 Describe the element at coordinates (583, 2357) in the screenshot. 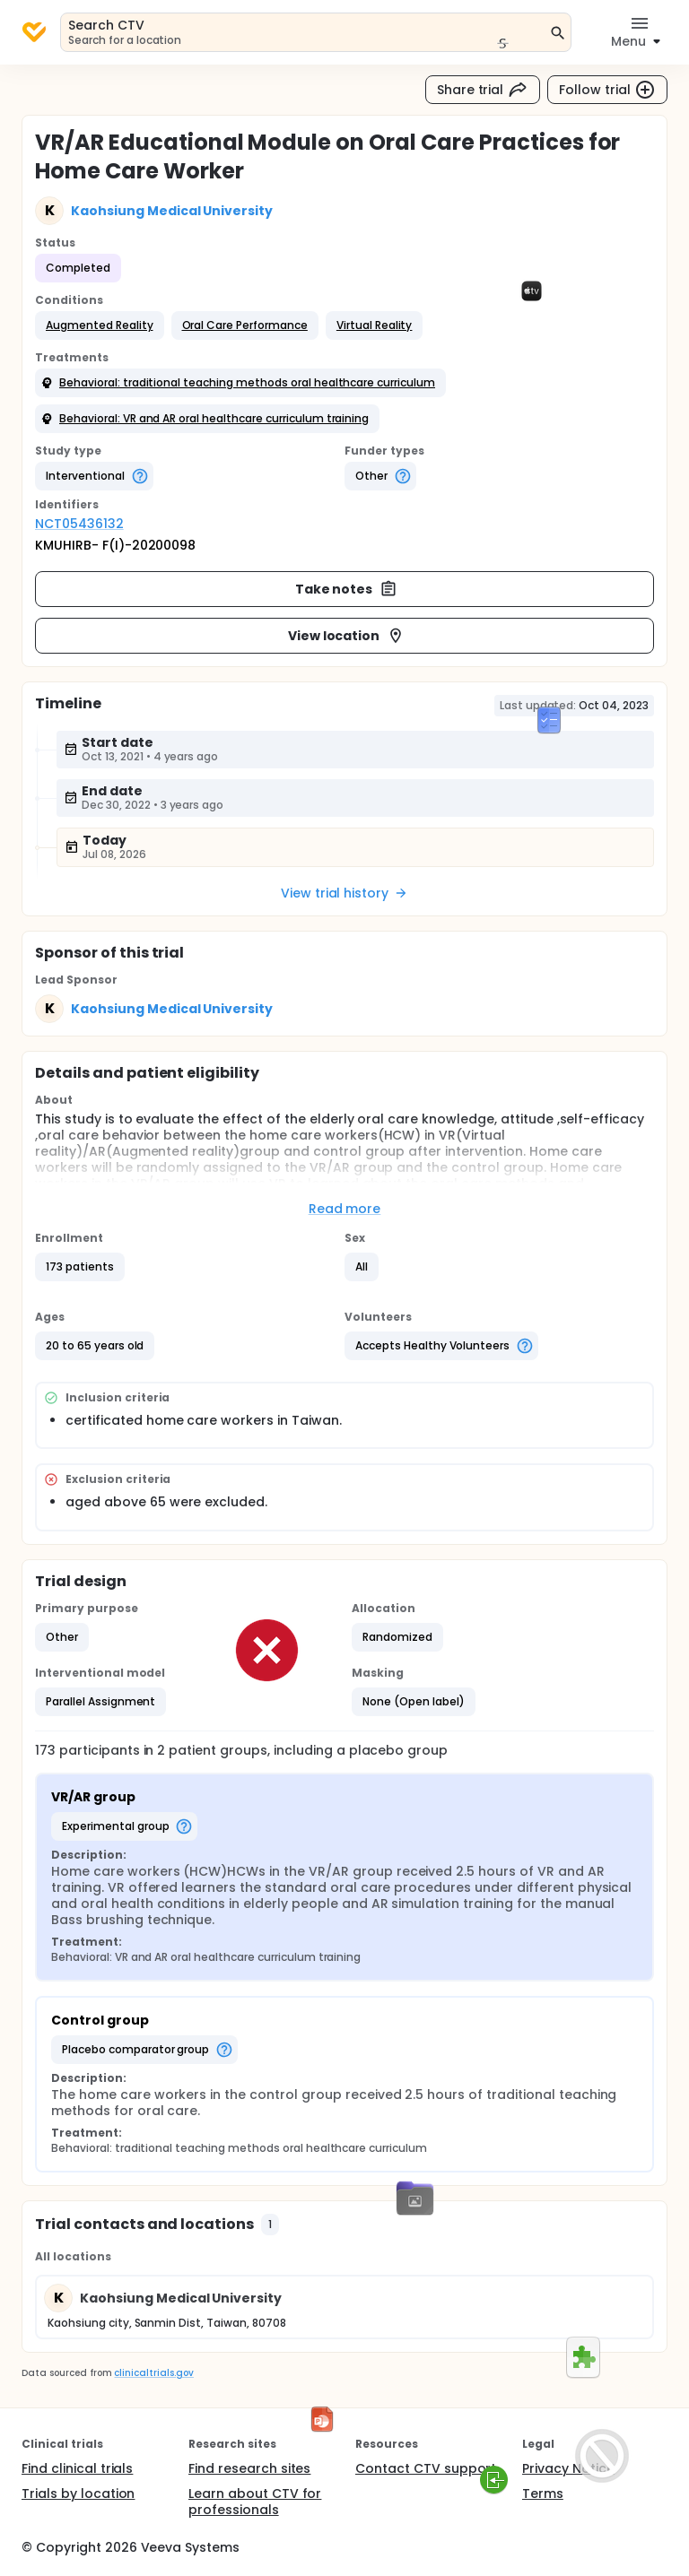

I see `an add-on or plugin file type` at that location.